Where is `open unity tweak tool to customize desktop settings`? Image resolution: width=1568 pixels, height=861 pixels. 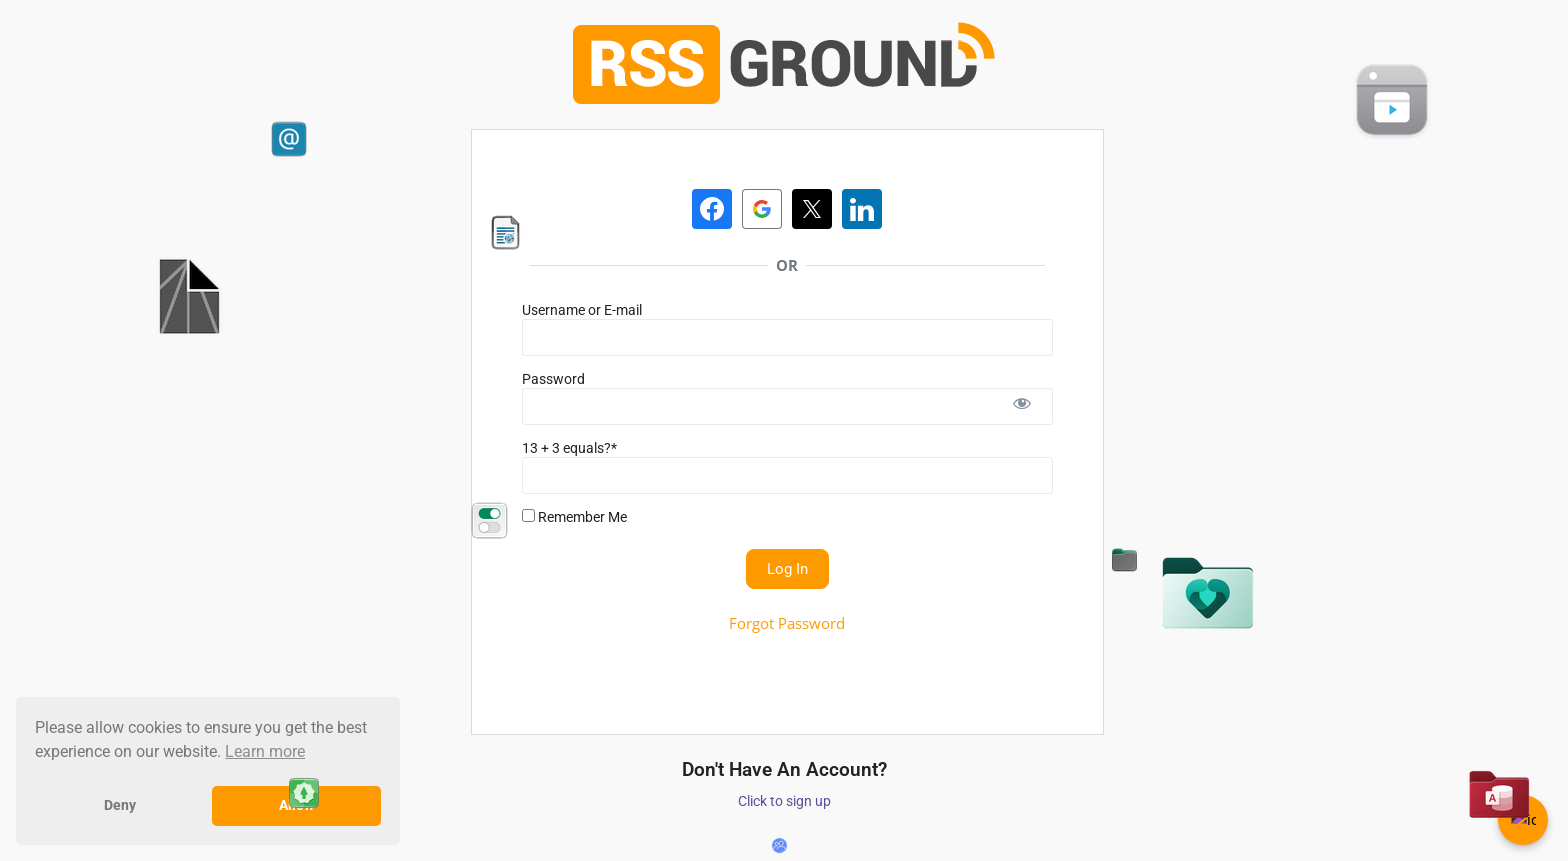 open unity tweak tool to customize desktop settings is located at coordinates (489, 520).